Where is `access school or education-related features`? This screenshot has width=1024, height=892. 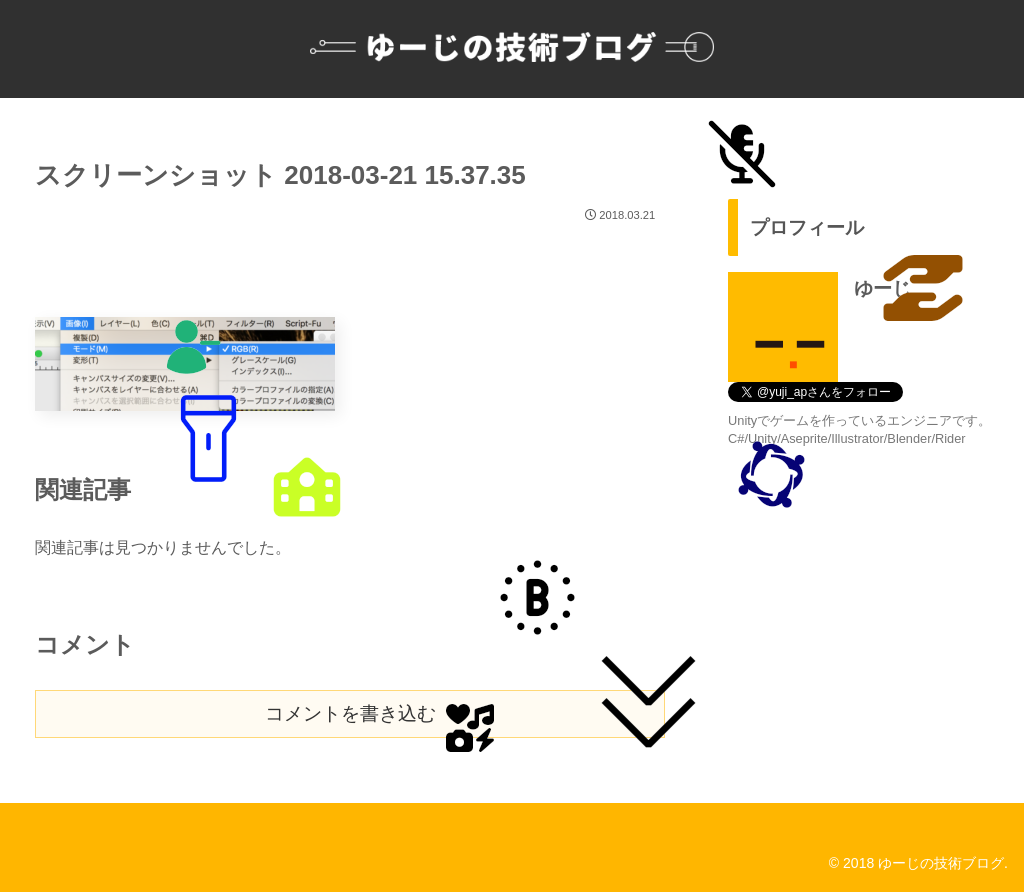
access school or education-related features is located at coordinates (307, 487).